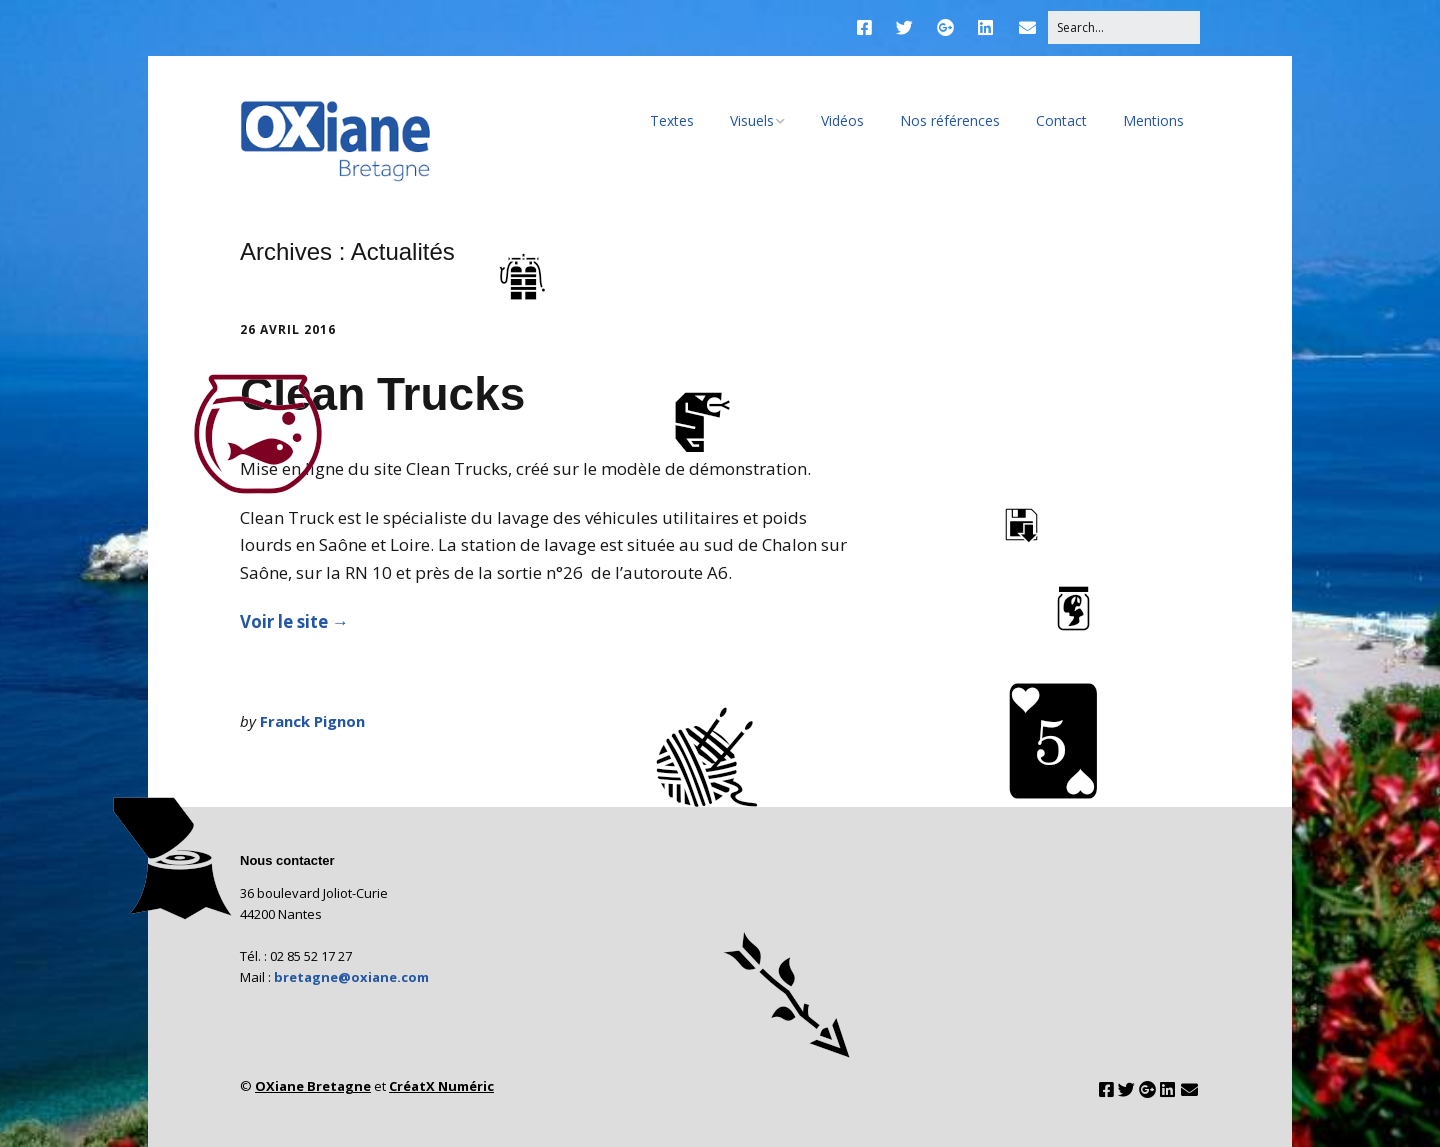 This screenshot has height=1147, width=1440. I want to click on access snake totem or serpent-themed game content, so click(700, 422).